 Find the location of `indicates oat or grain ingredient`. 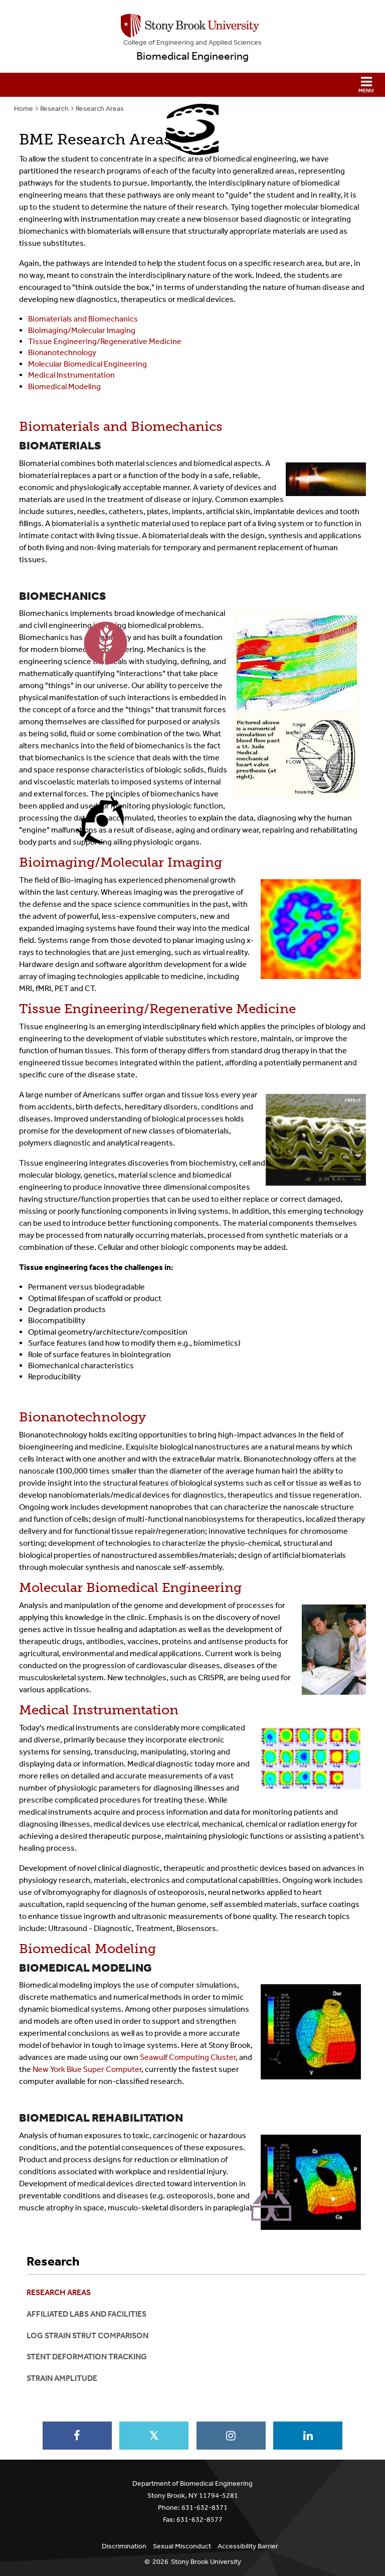

indicates oat or grain ingredient is located at coordinates (105, 642).